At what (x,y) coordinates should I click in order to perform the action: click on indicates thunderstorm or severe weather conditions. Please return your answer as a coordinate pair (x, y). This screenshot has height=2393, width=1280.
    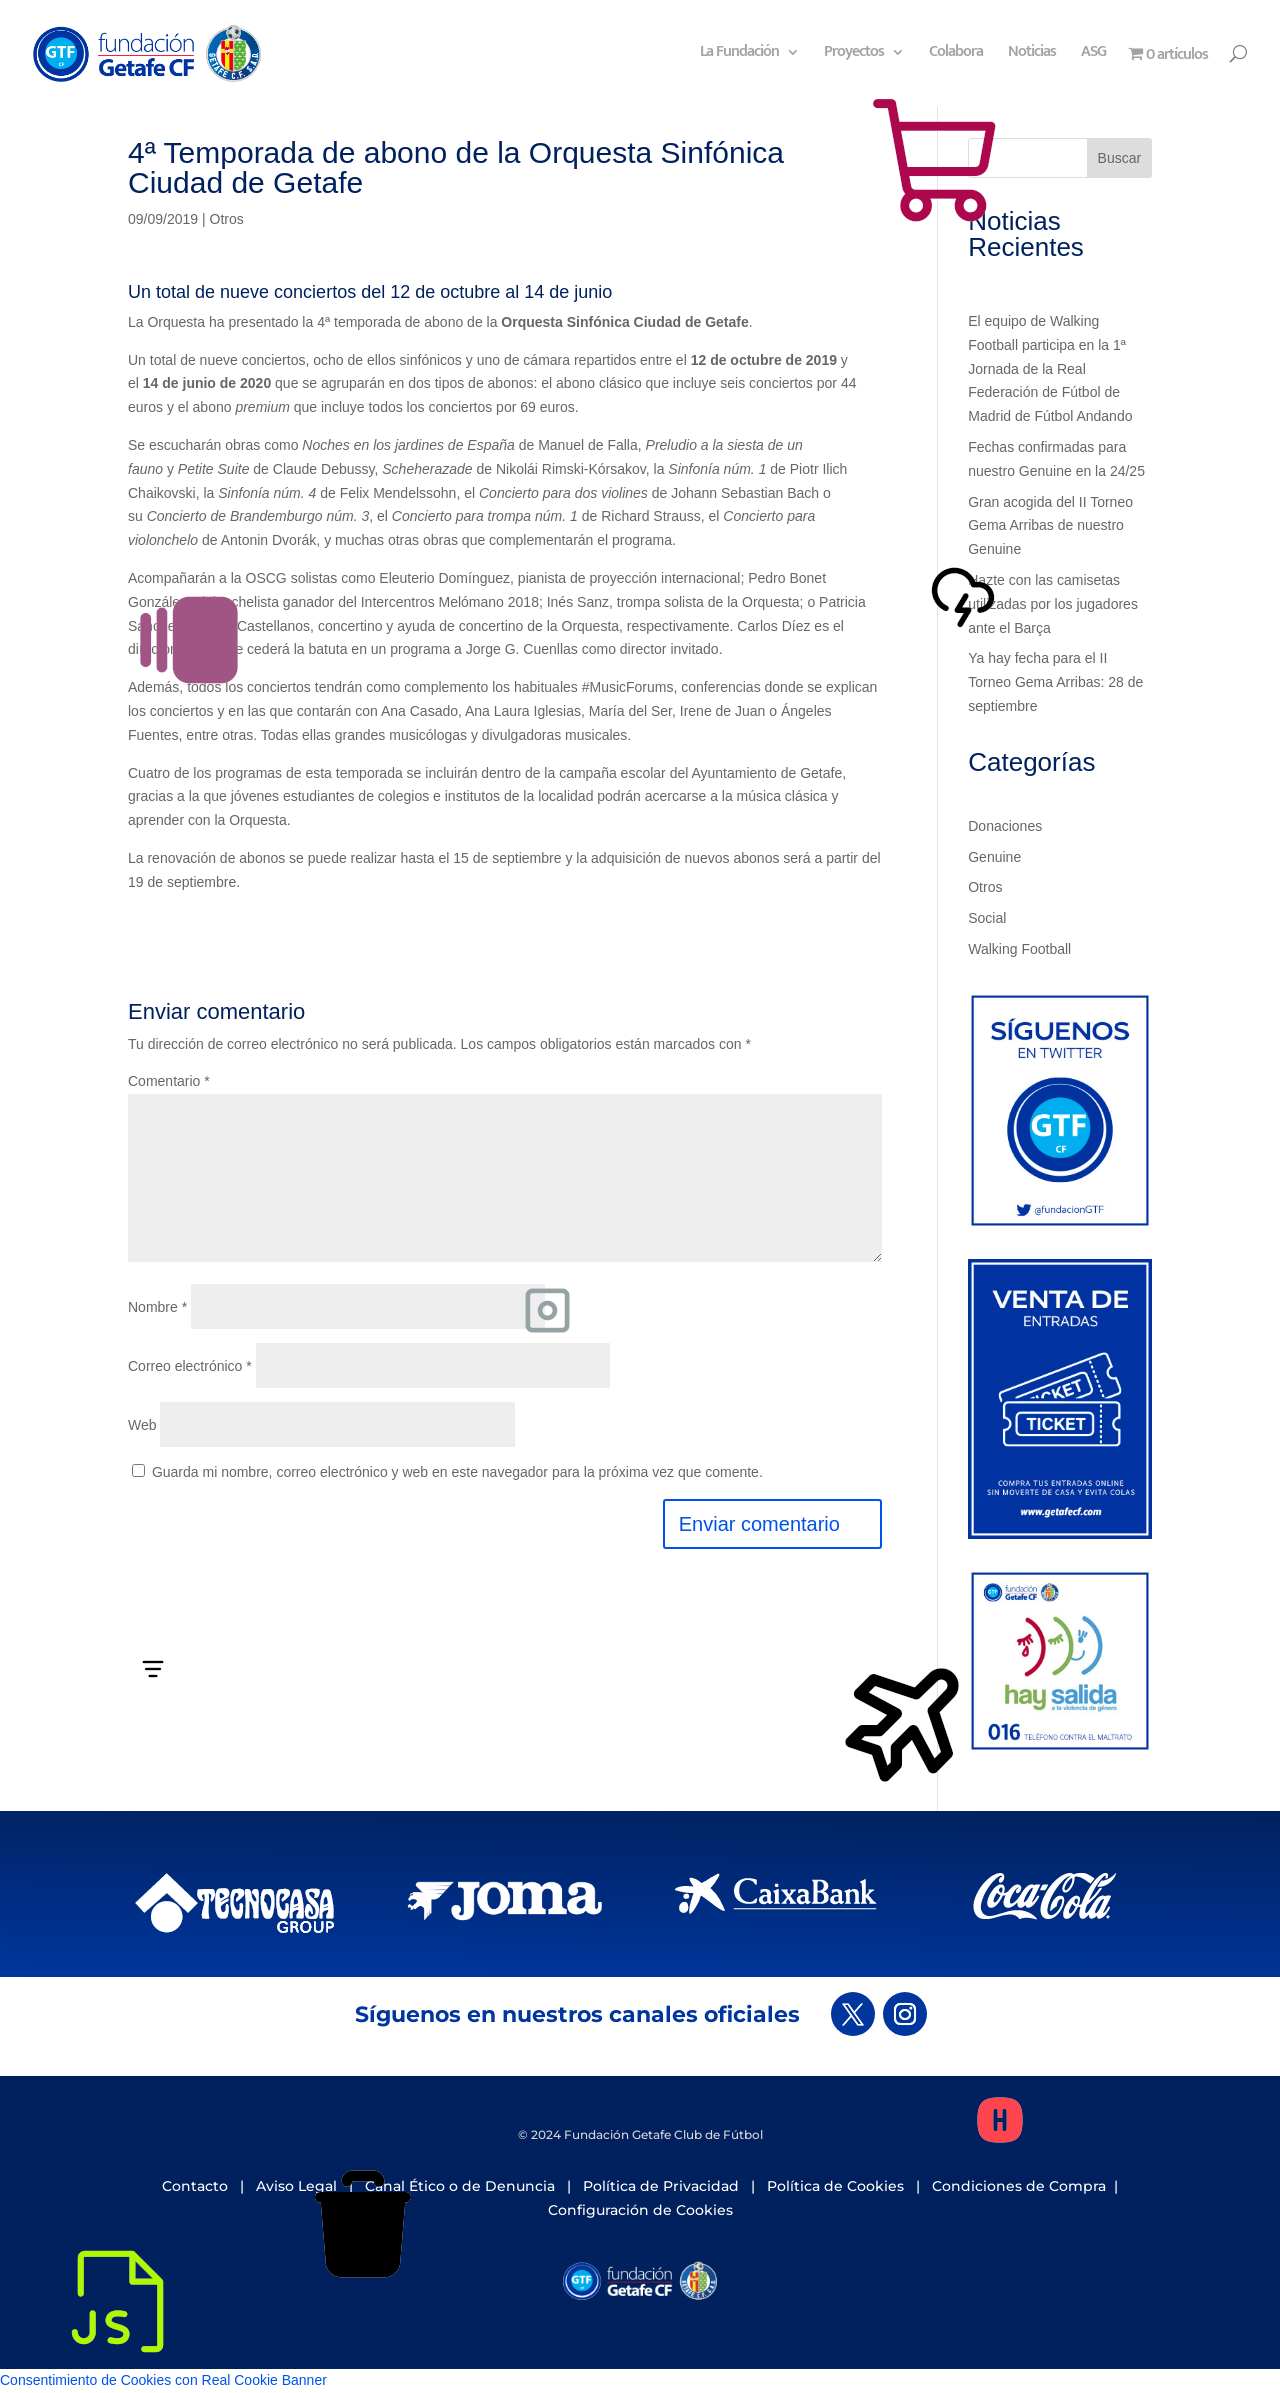
    Looking at the image, I should click on (963, 596).